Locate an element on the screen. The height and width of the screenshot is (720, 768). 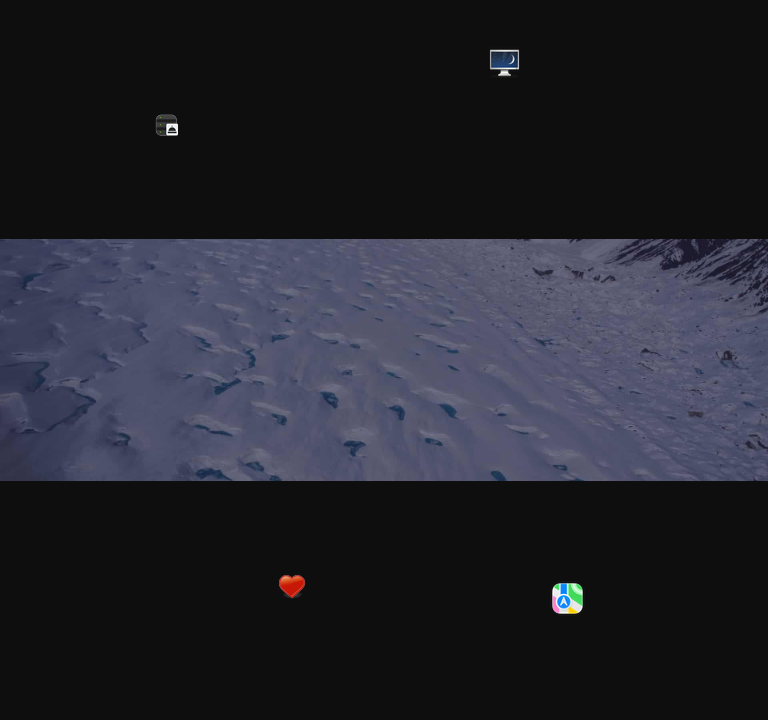
mark item as favorite is located at coordinates (292, 587).